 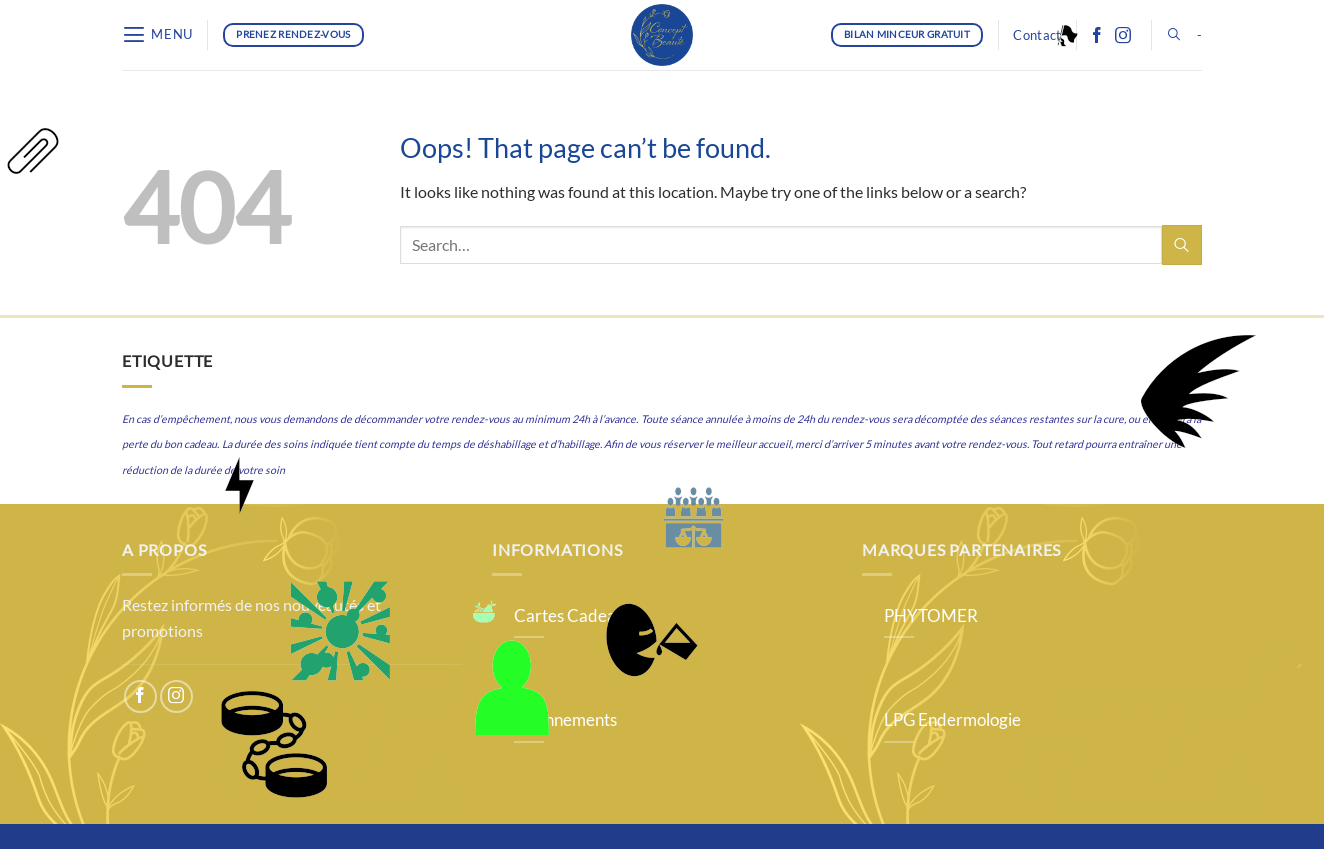 I want to click on indicates a collapse or implosion effect in gameplay, so click(x=340, y=630).